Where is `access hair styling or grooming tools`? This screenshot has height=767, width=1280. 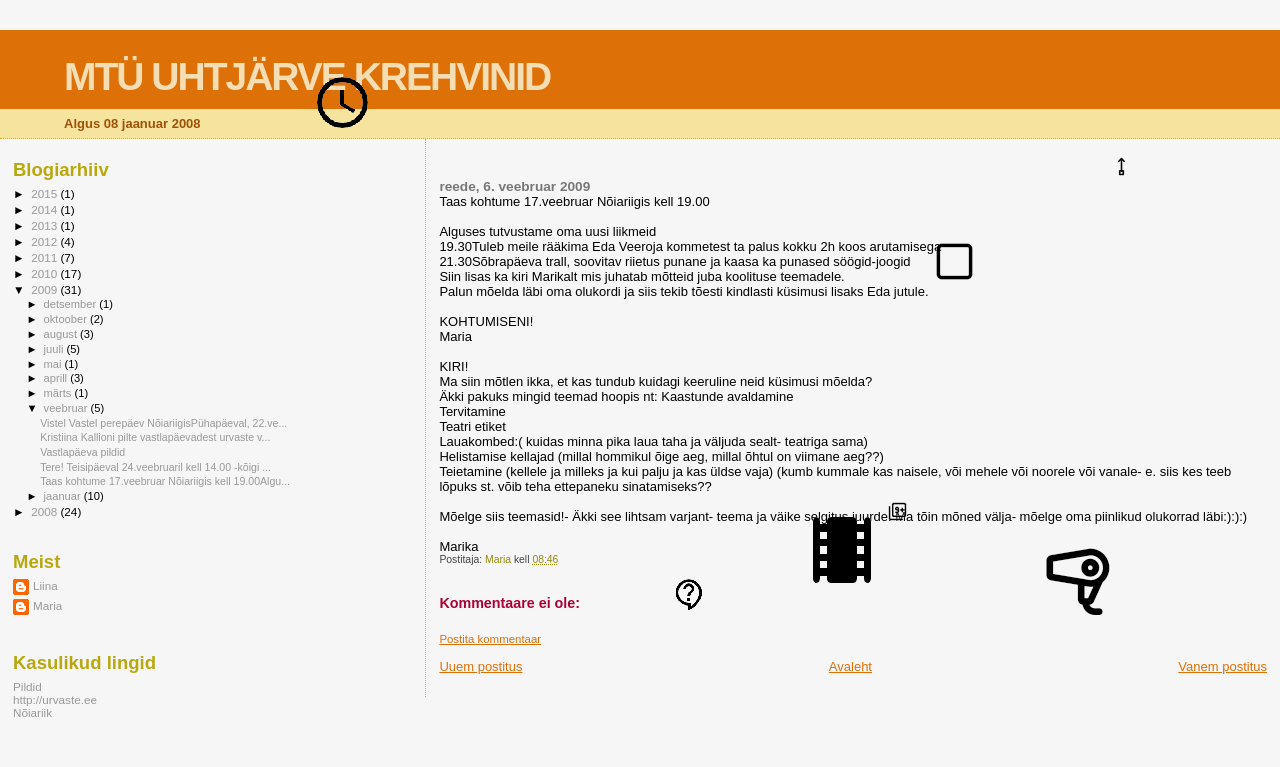
access hair styling or grooming tools is located at coordinates (1079, 579).